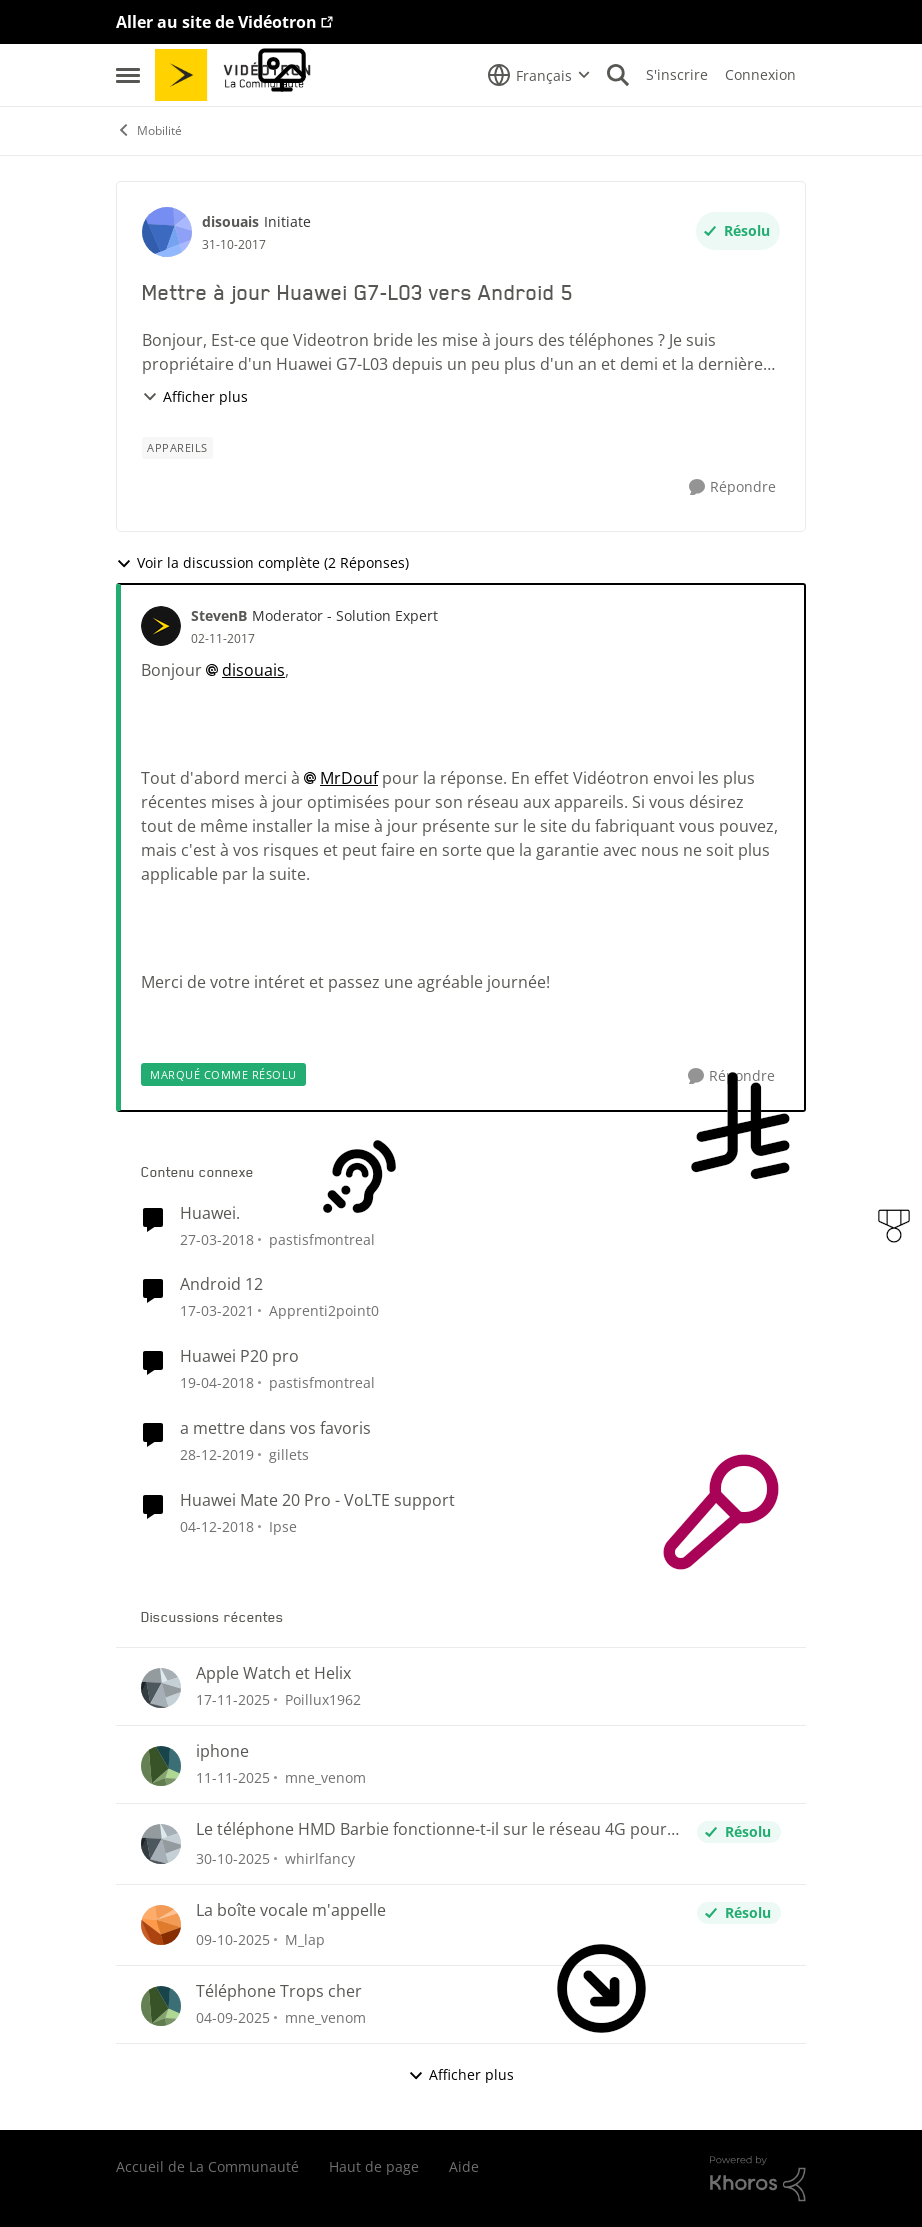 The image size is (922, 2227). I want to click on navigate to the next item or section, so click(601, 1988).